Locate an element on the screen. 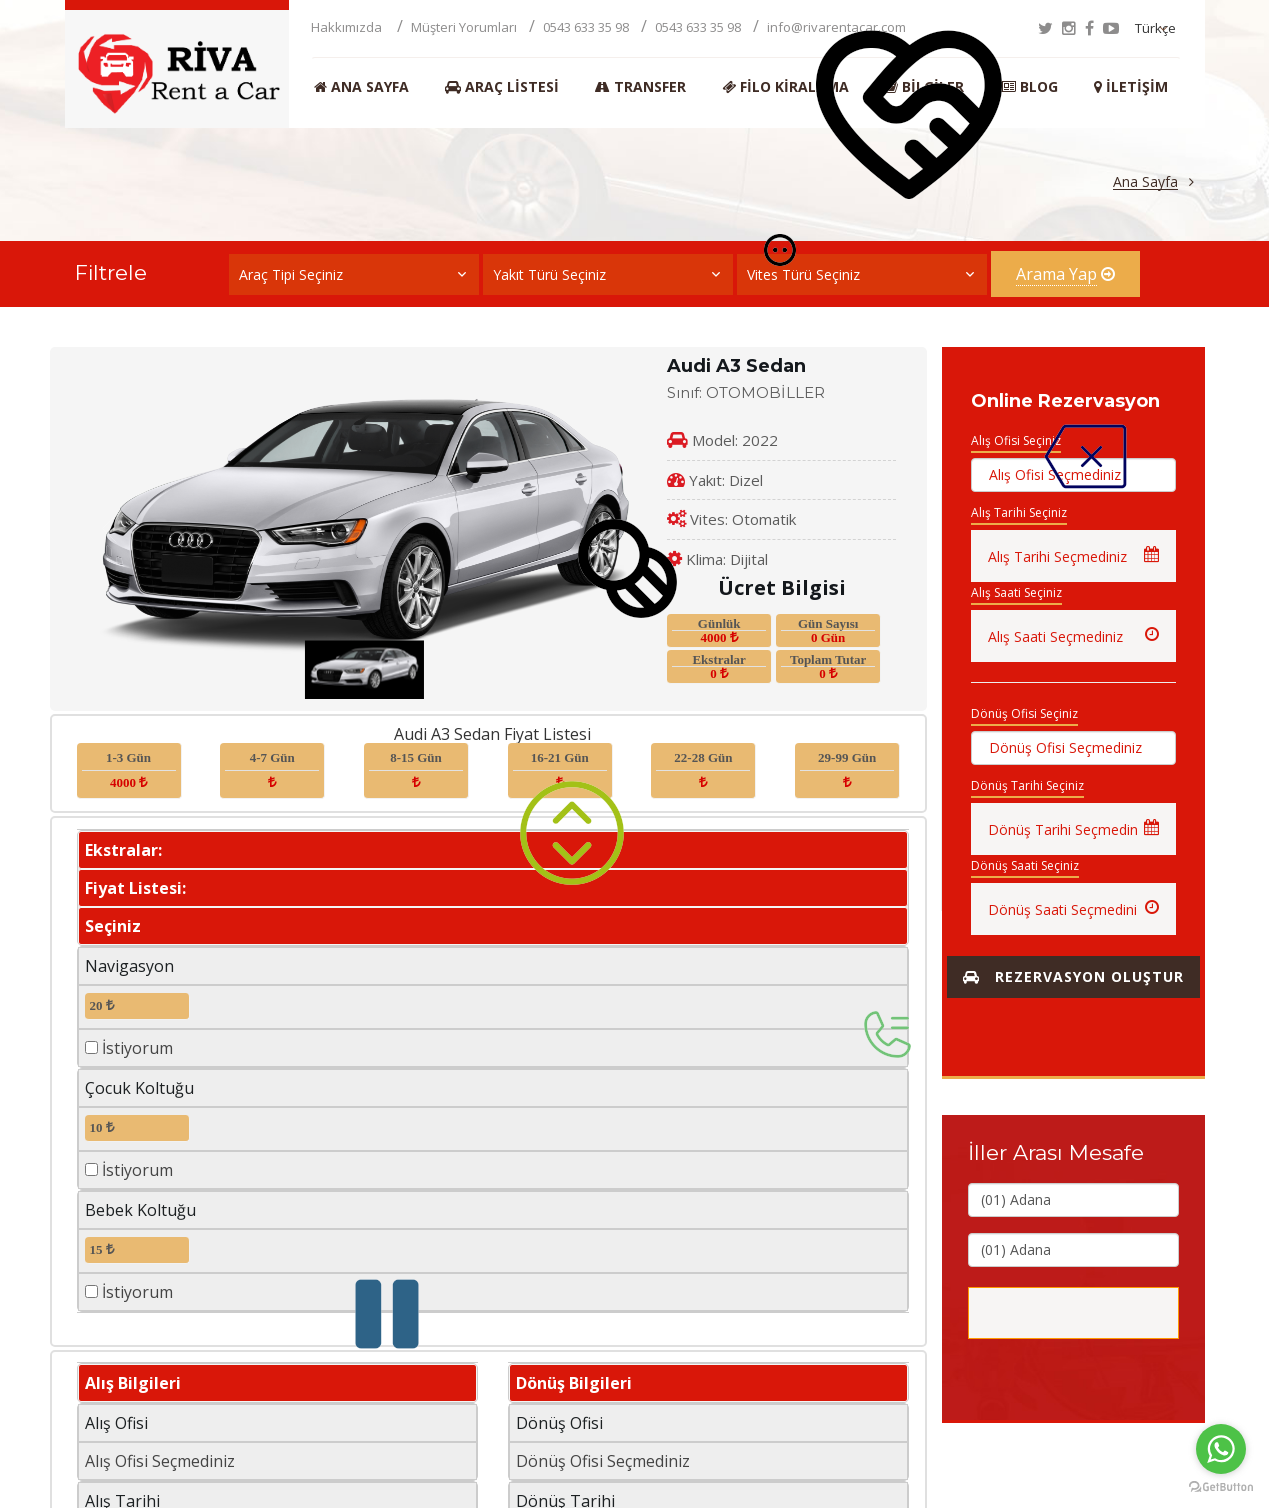  pause media playback is located at coordinates (387, 1314).